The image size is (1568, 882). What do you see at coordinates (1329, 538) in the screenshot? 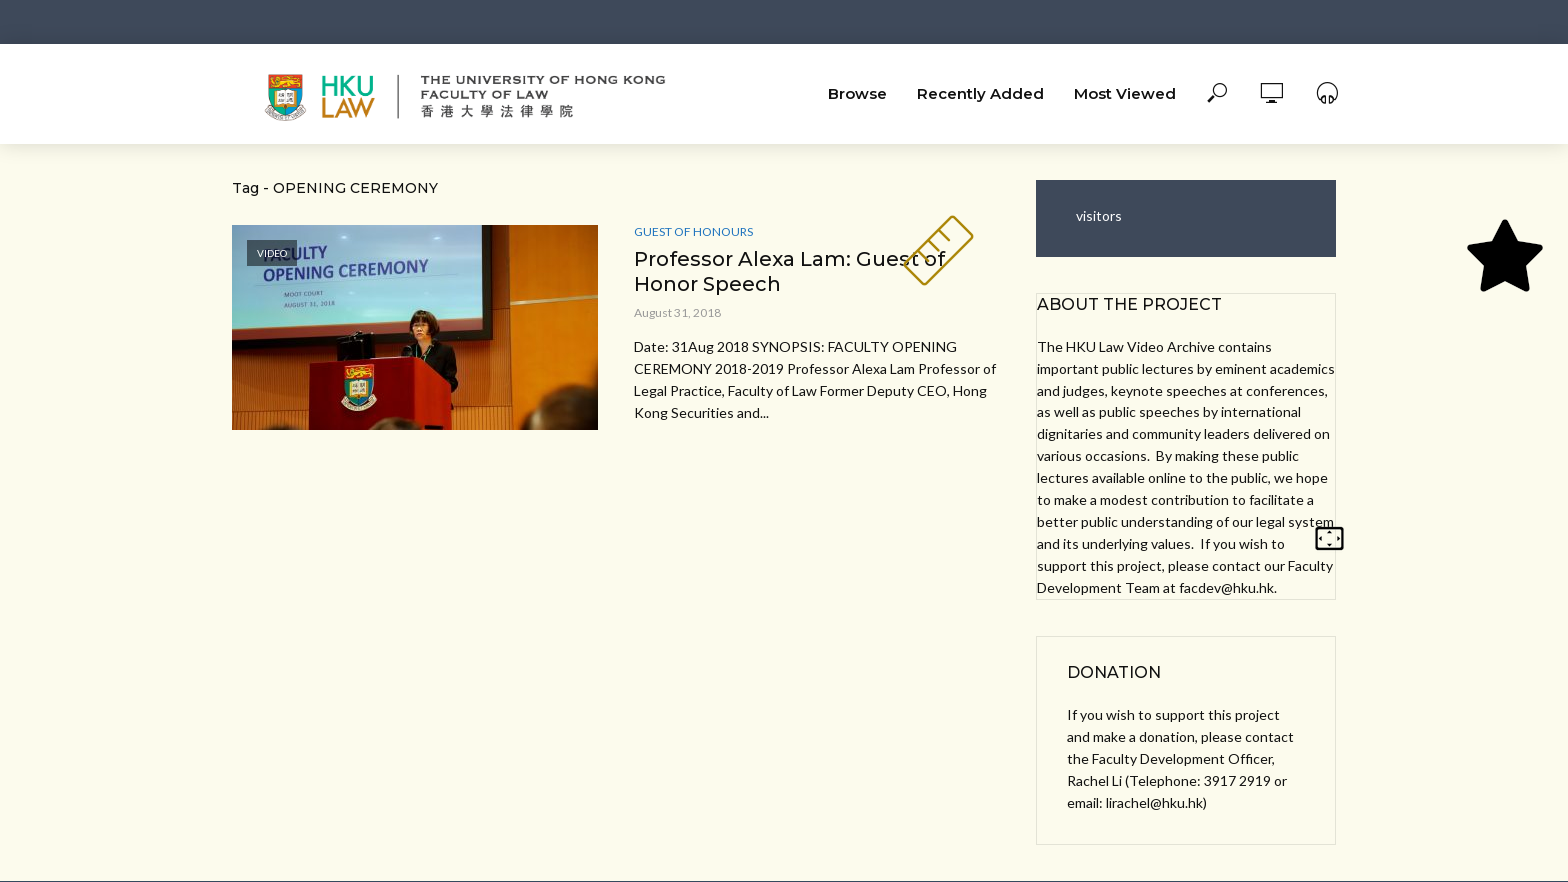
I see `adjust display overscan settings` at bounding box center [1329, 538].